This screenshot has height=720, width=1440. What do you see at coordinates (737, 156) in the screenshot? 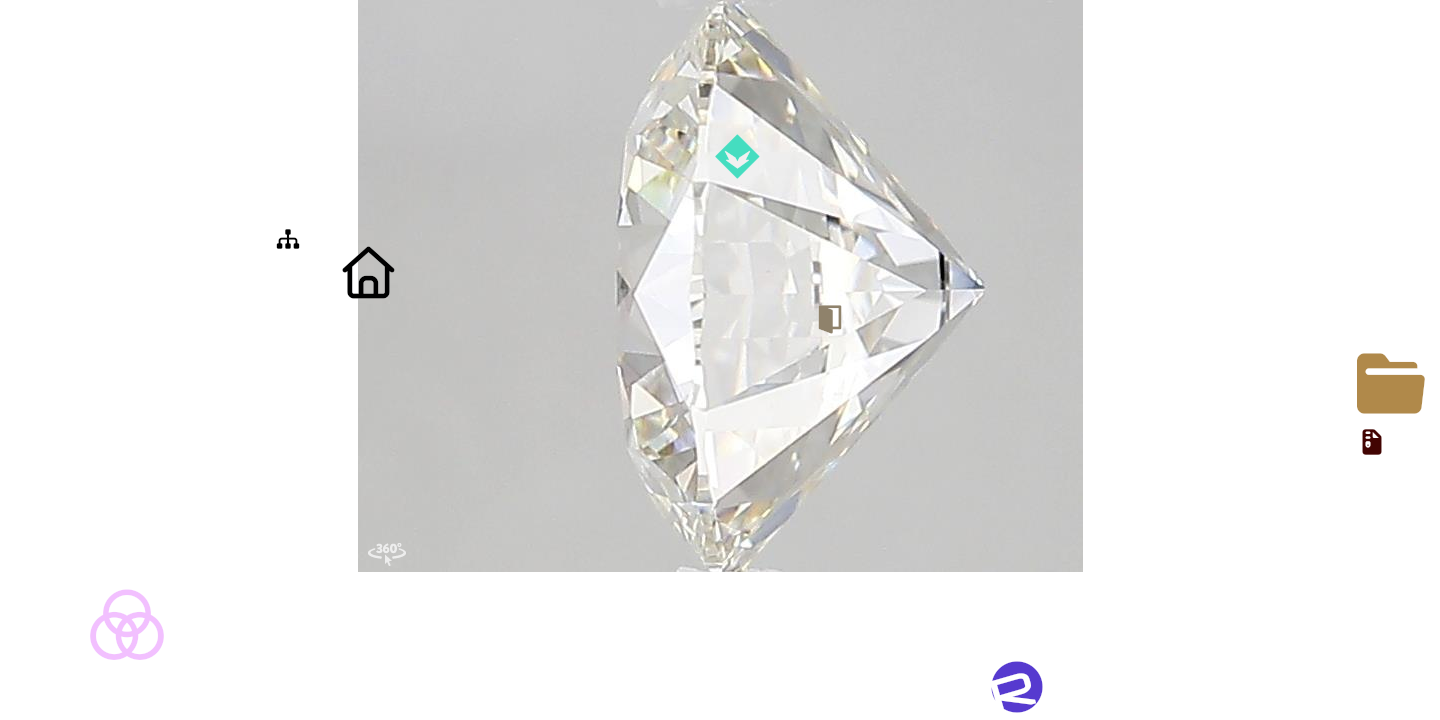
I see `discord hypesquad house of balance badge` at bounding box center [737, 156].